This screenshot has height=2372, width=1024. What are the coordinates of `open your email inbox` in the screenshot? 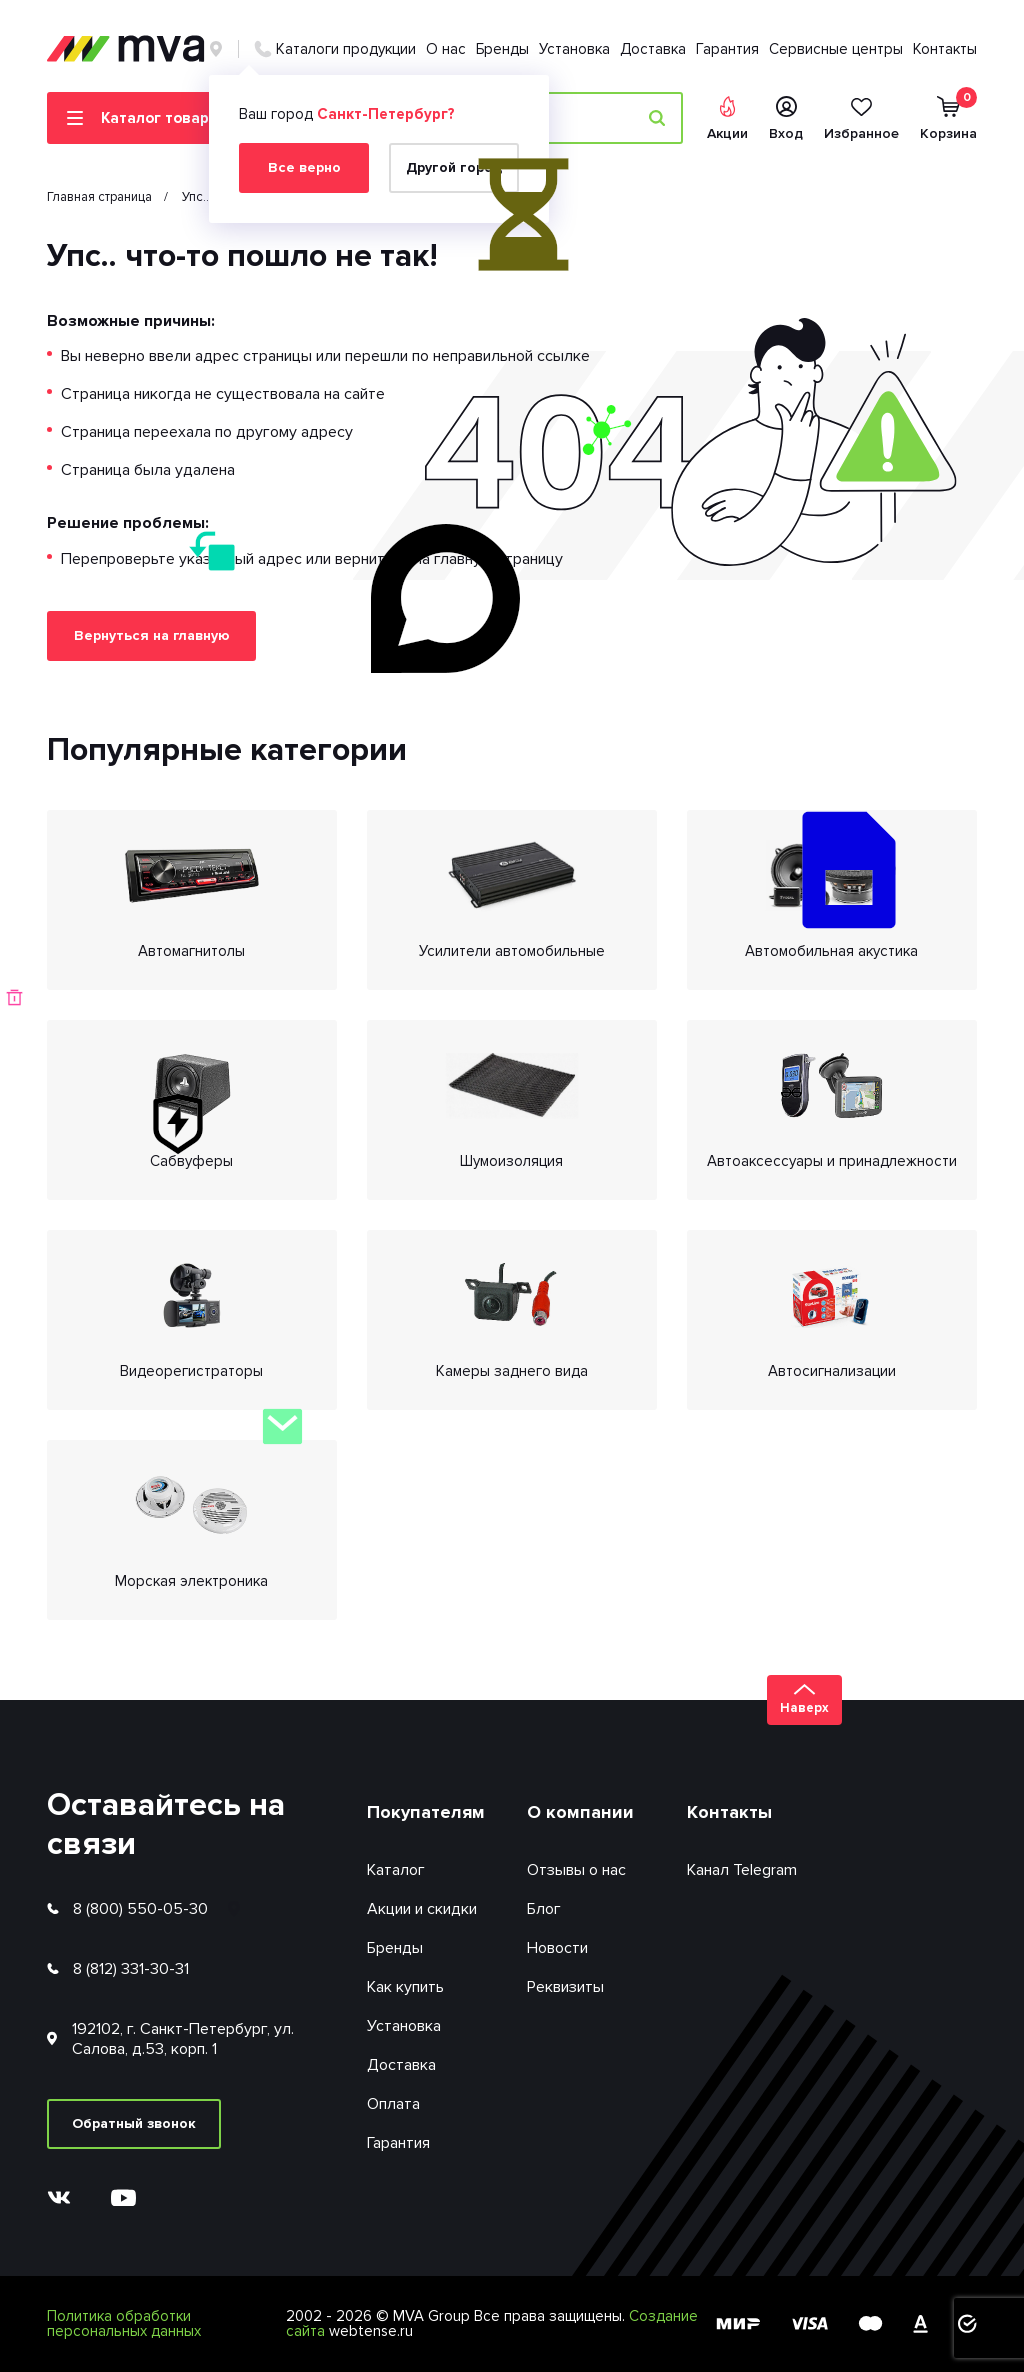 It's located at (282, 1426).